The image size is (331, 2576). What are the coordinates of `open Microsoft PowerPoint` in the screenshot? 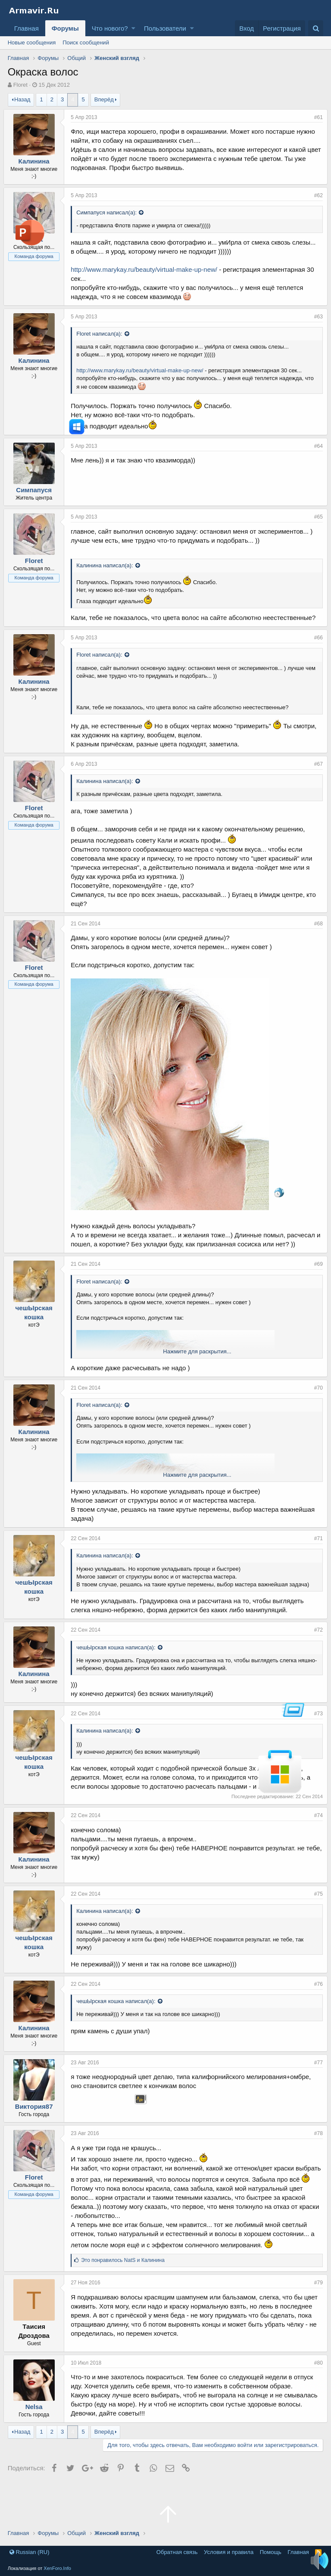 It's located at (30, 233).